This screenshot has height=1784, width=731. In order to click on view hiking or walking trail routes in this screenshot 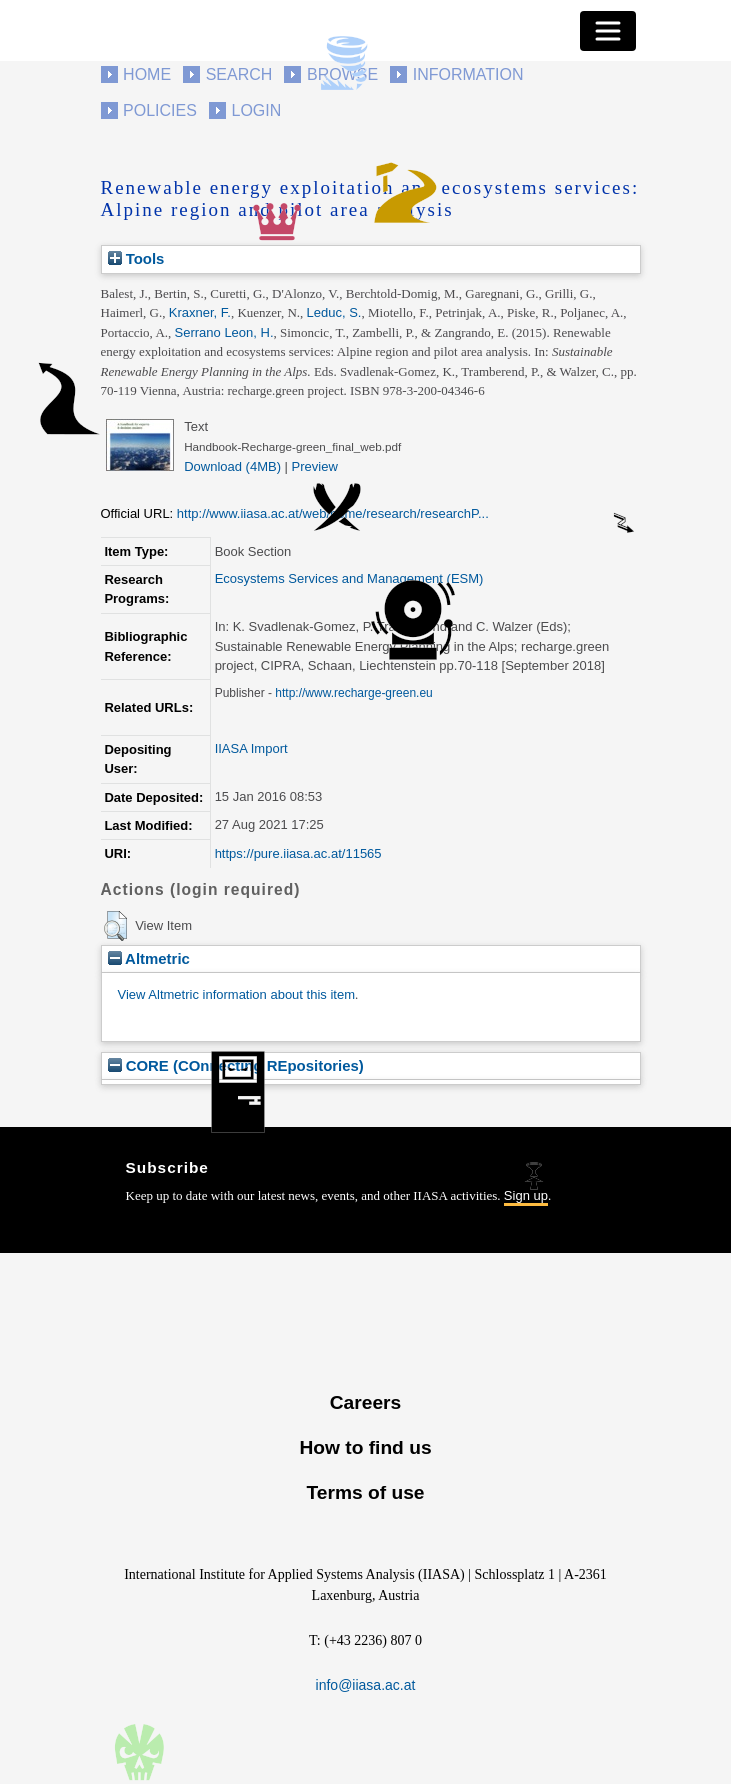, I will do `click(405, 192)`.